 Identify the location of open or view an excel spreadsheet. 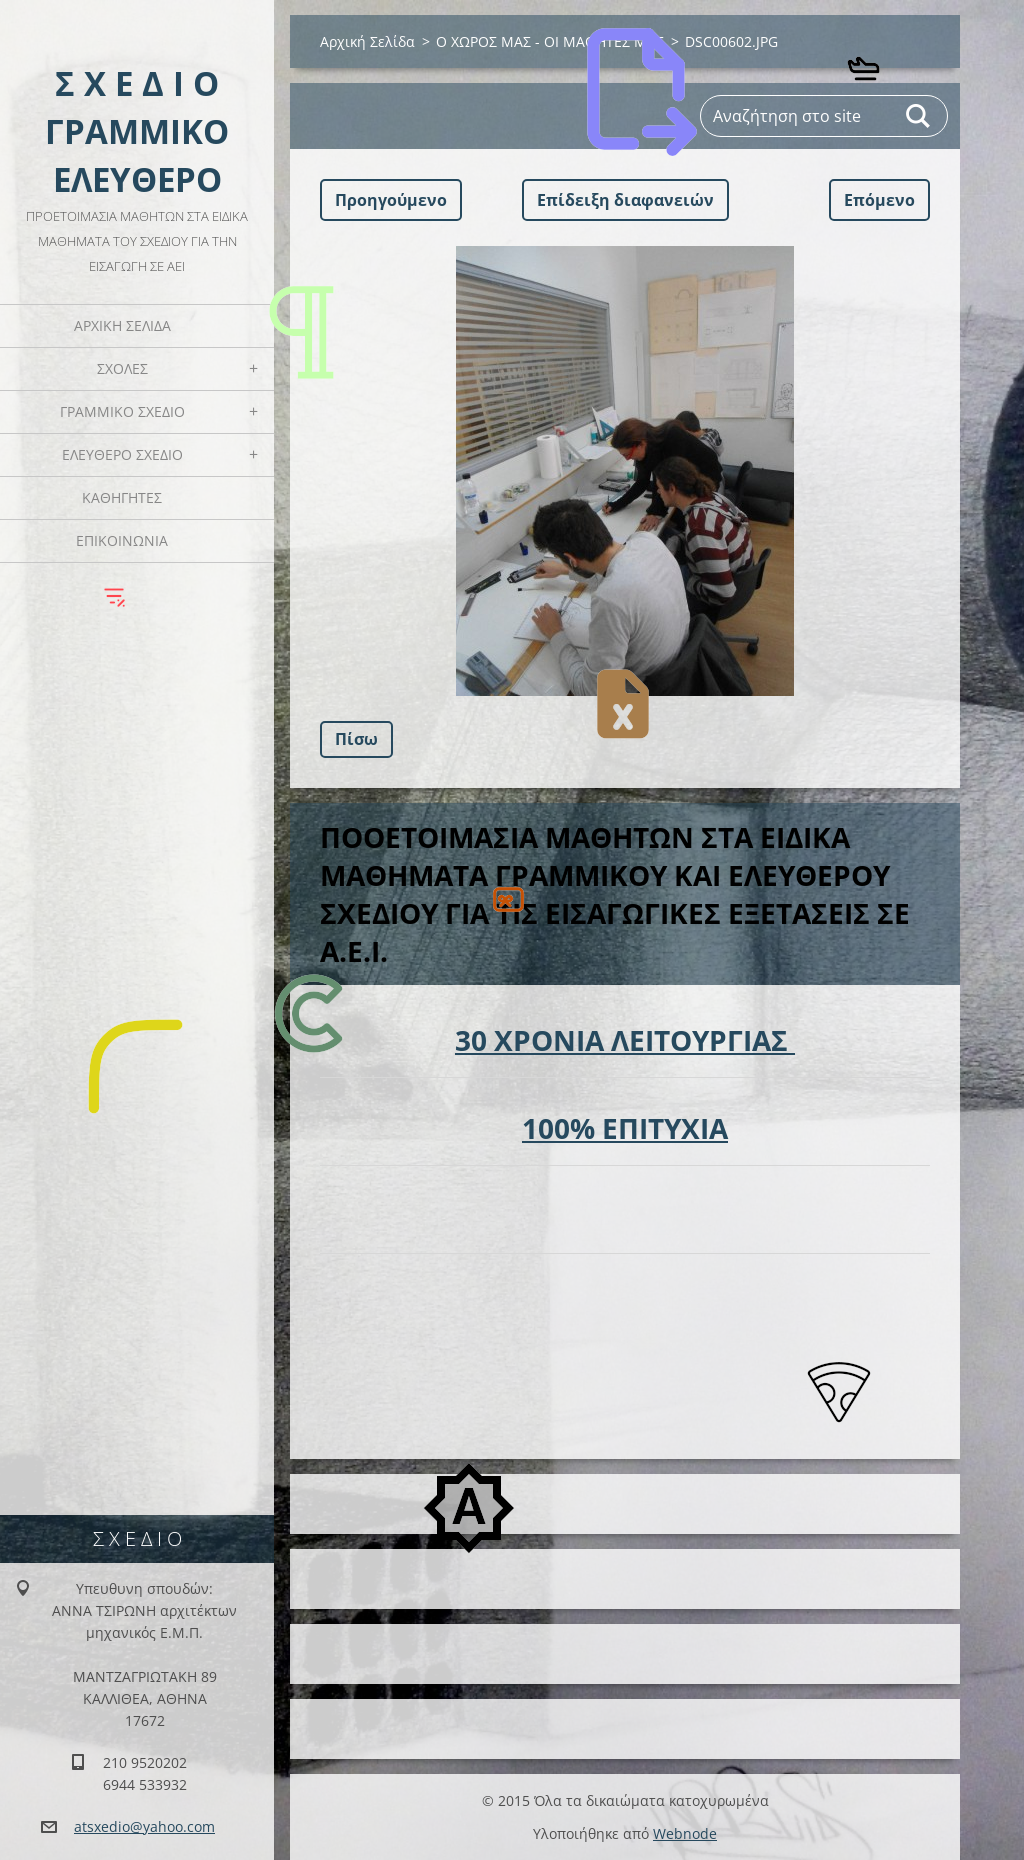
(623, 704).